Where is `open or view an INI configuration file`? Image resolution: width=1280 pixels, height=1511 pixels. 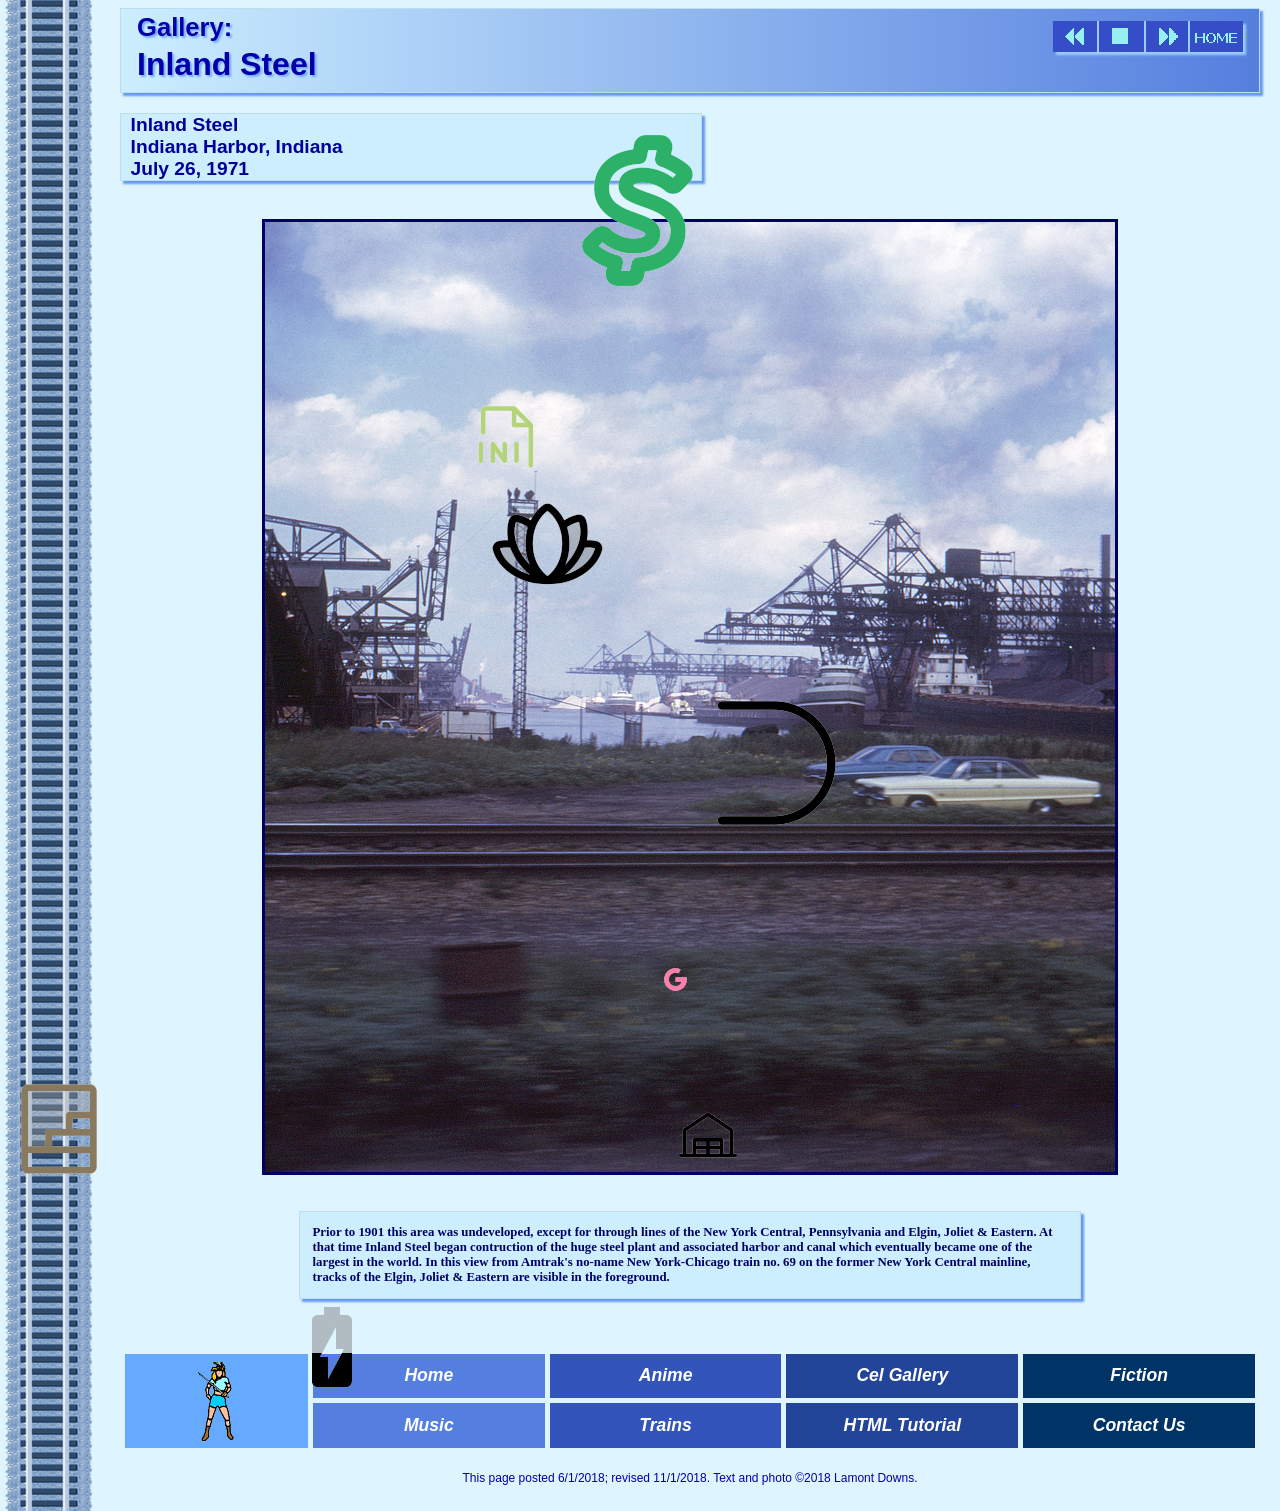
open or view an INI configuration file is located at coordinates (507, 437).